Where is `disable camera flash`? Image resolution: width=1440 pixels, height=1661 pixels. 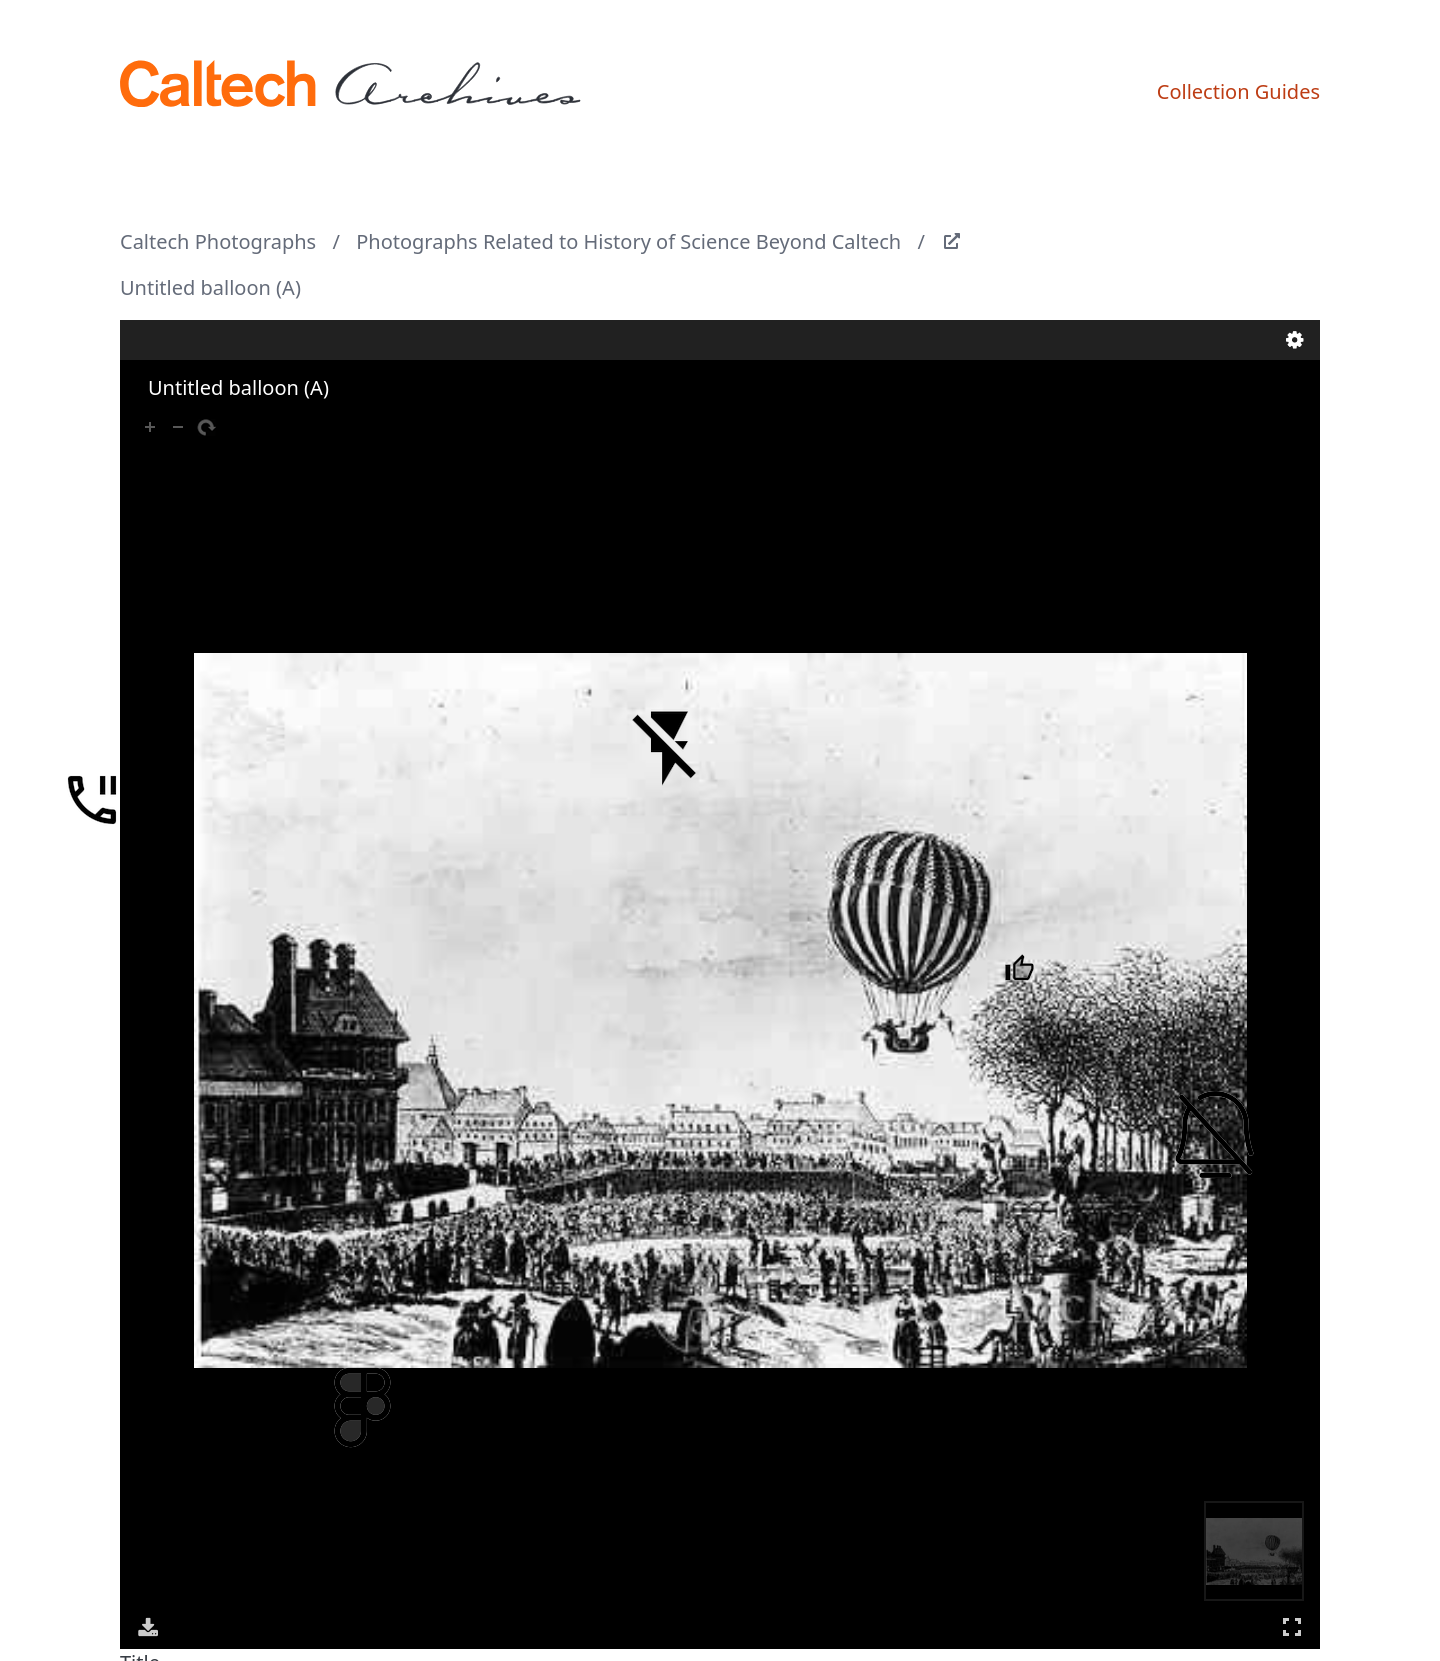 disable camera flash is located at coordinates (669, 748).